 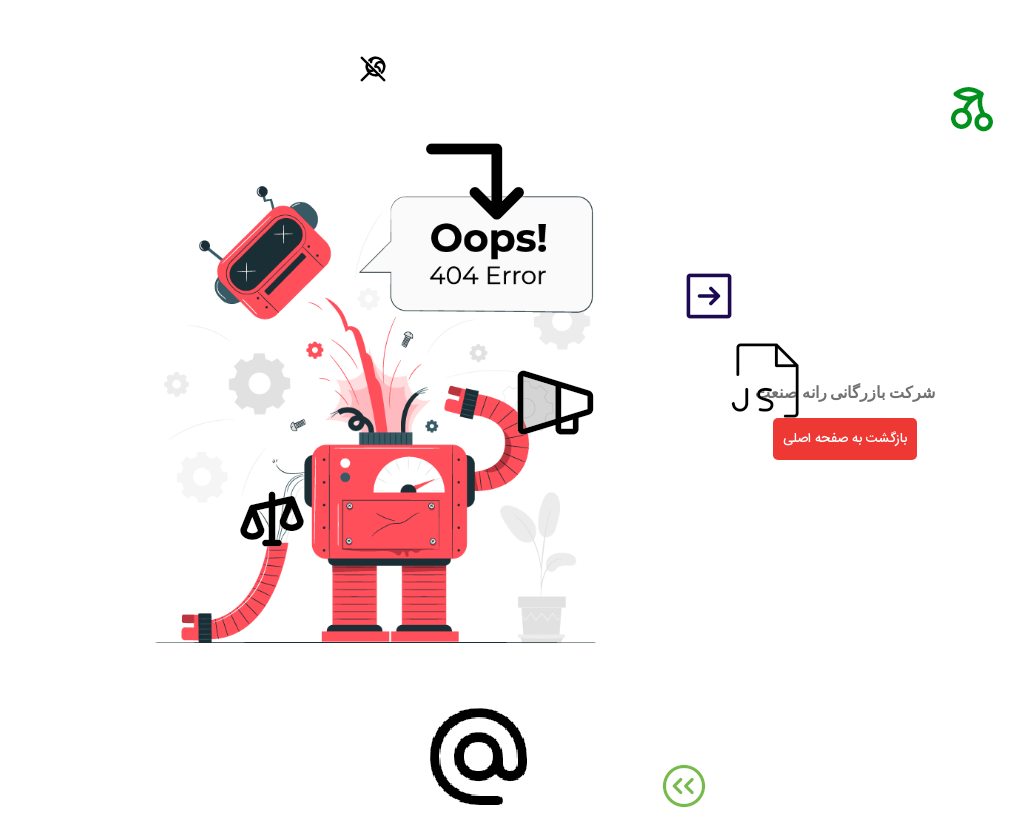 What do you see at coordinates (272, 519) in the screenshot?
I see `access legal terms or policies` at bounding box center [272, 519].